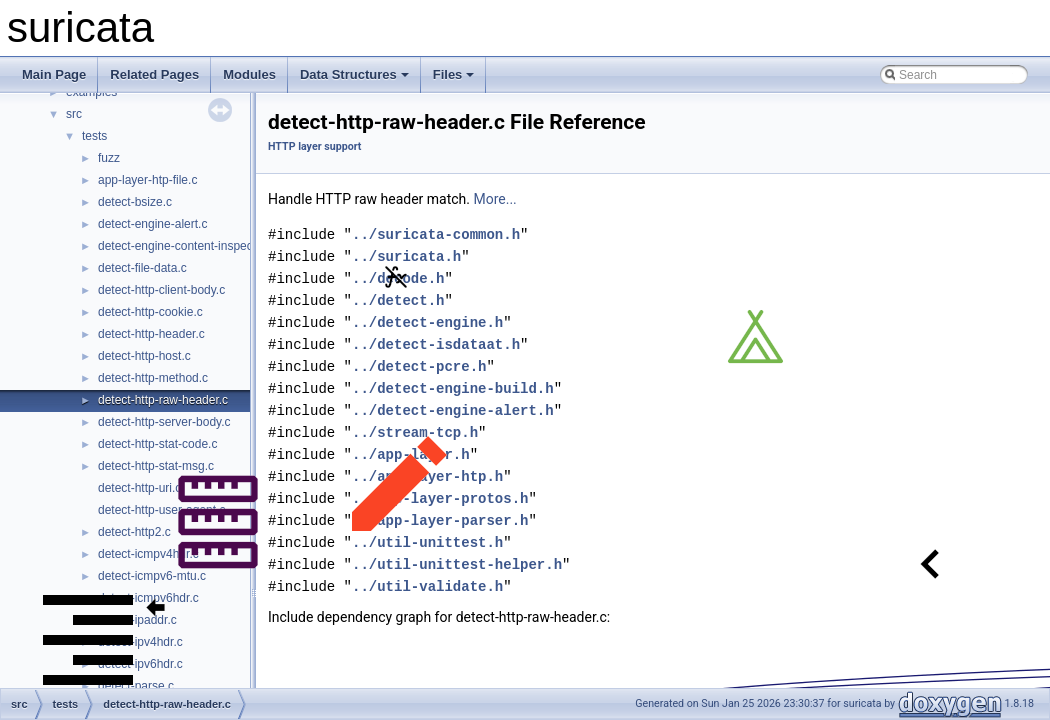 Image resolution: width=1050 pixels, height=720 pixels. Describe the element at coordinates (396, 277) in the screenshot. I see `disable math function or formula mode` at that location.